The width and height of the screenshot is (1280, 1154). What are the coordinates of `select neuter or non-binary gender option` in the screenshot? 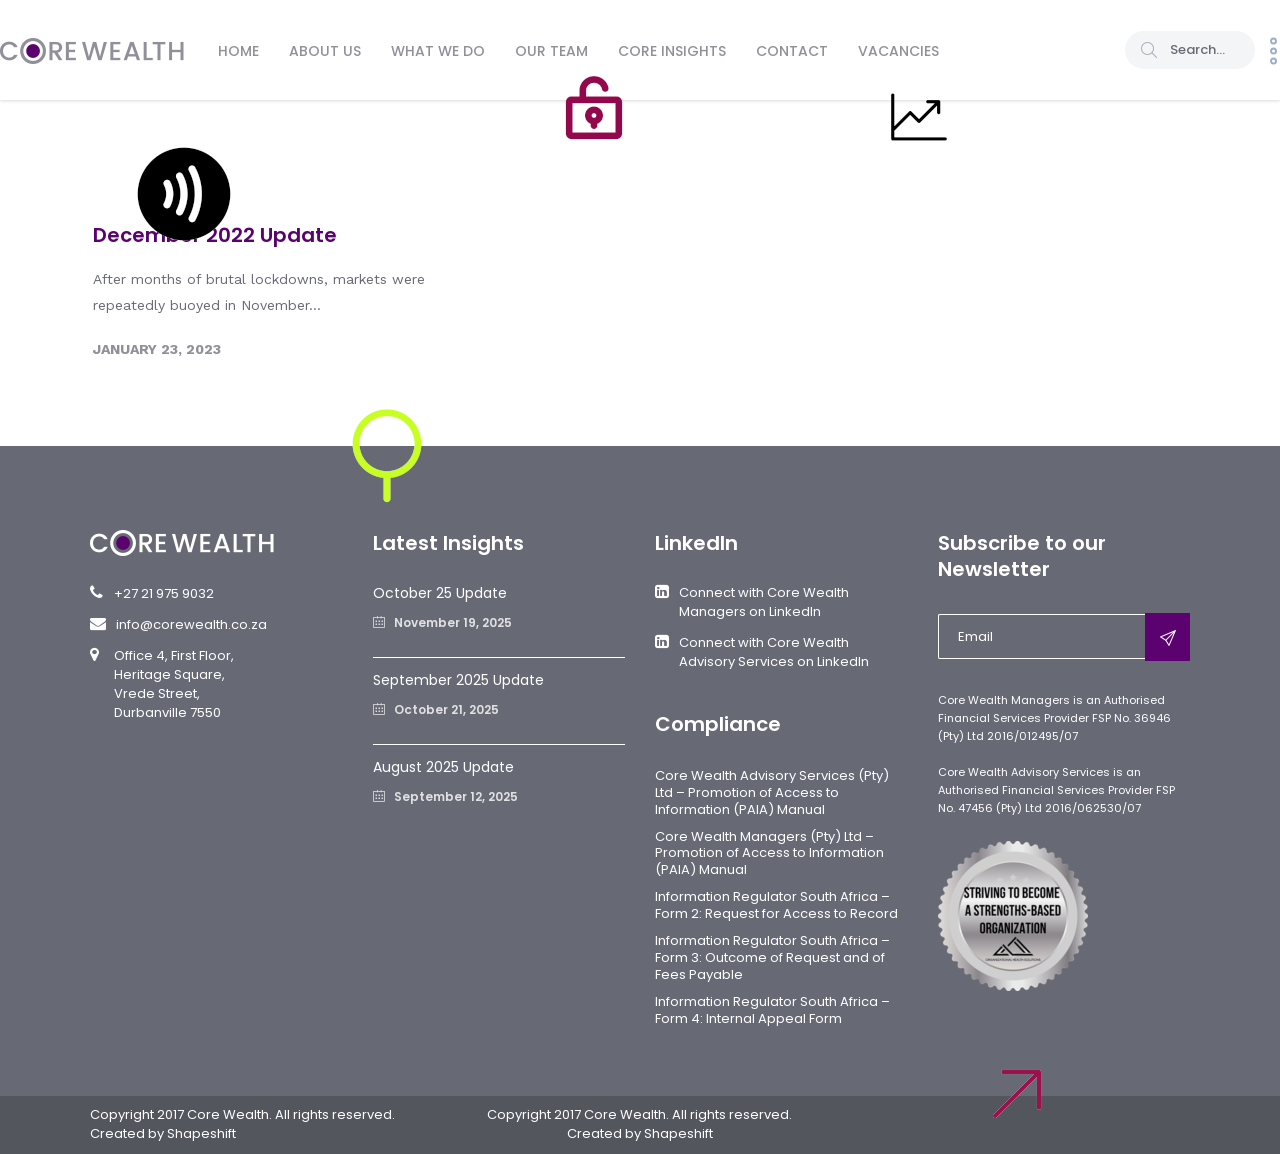 It's located at (387, 454).